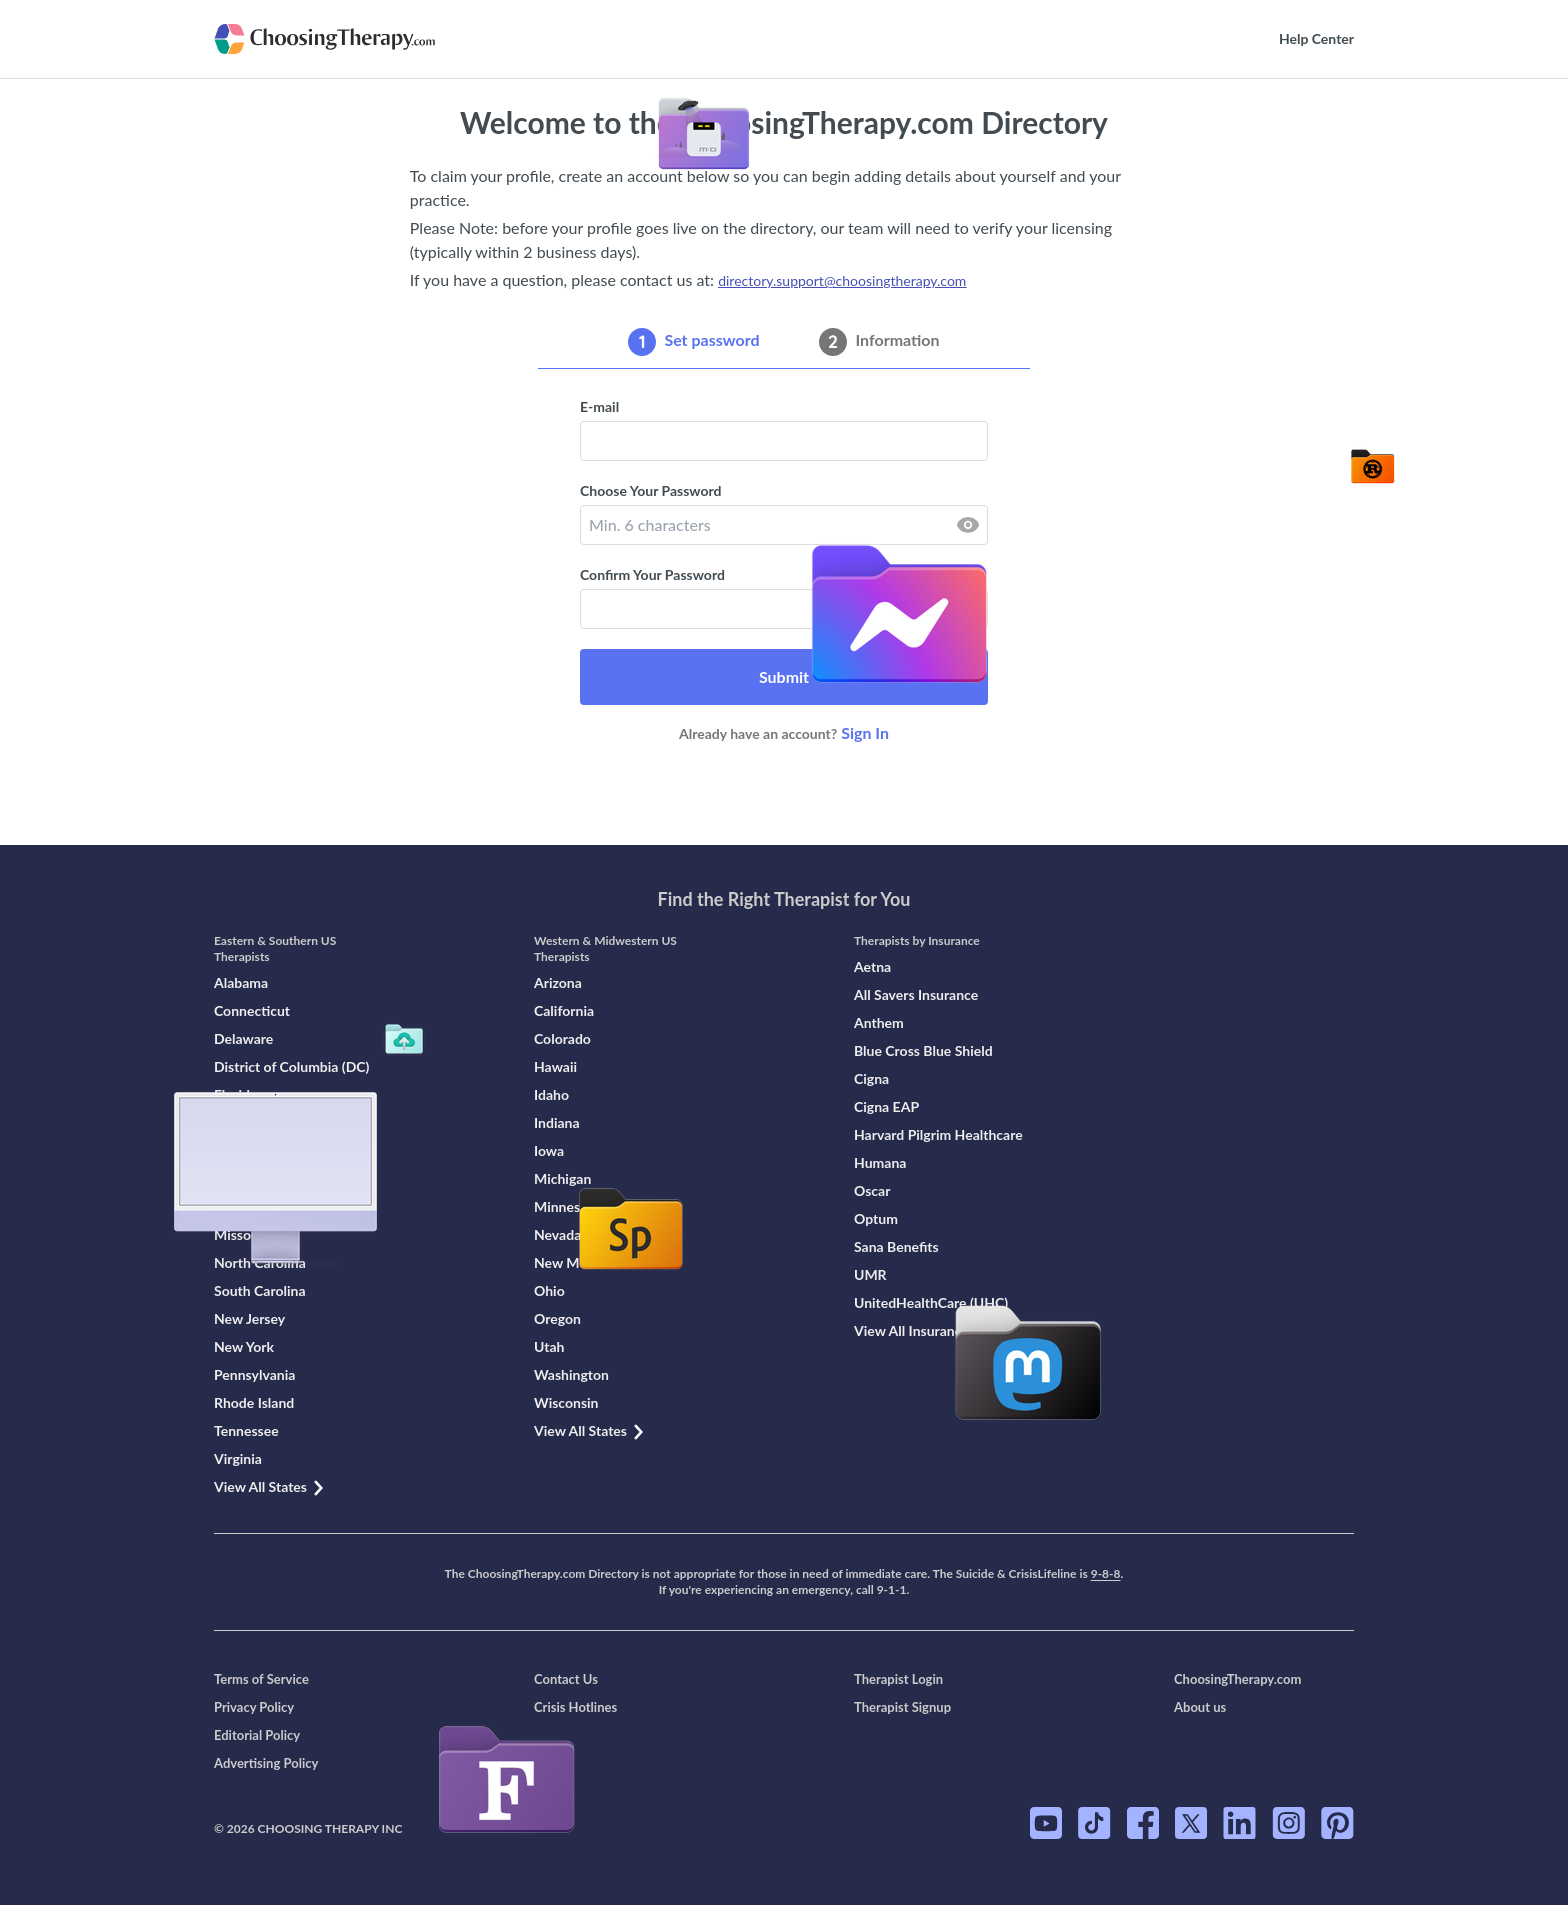  Describe the element at coordinates (630, 1231) in the screenshot. I see `open folder containing adobe spark projects` at that location.